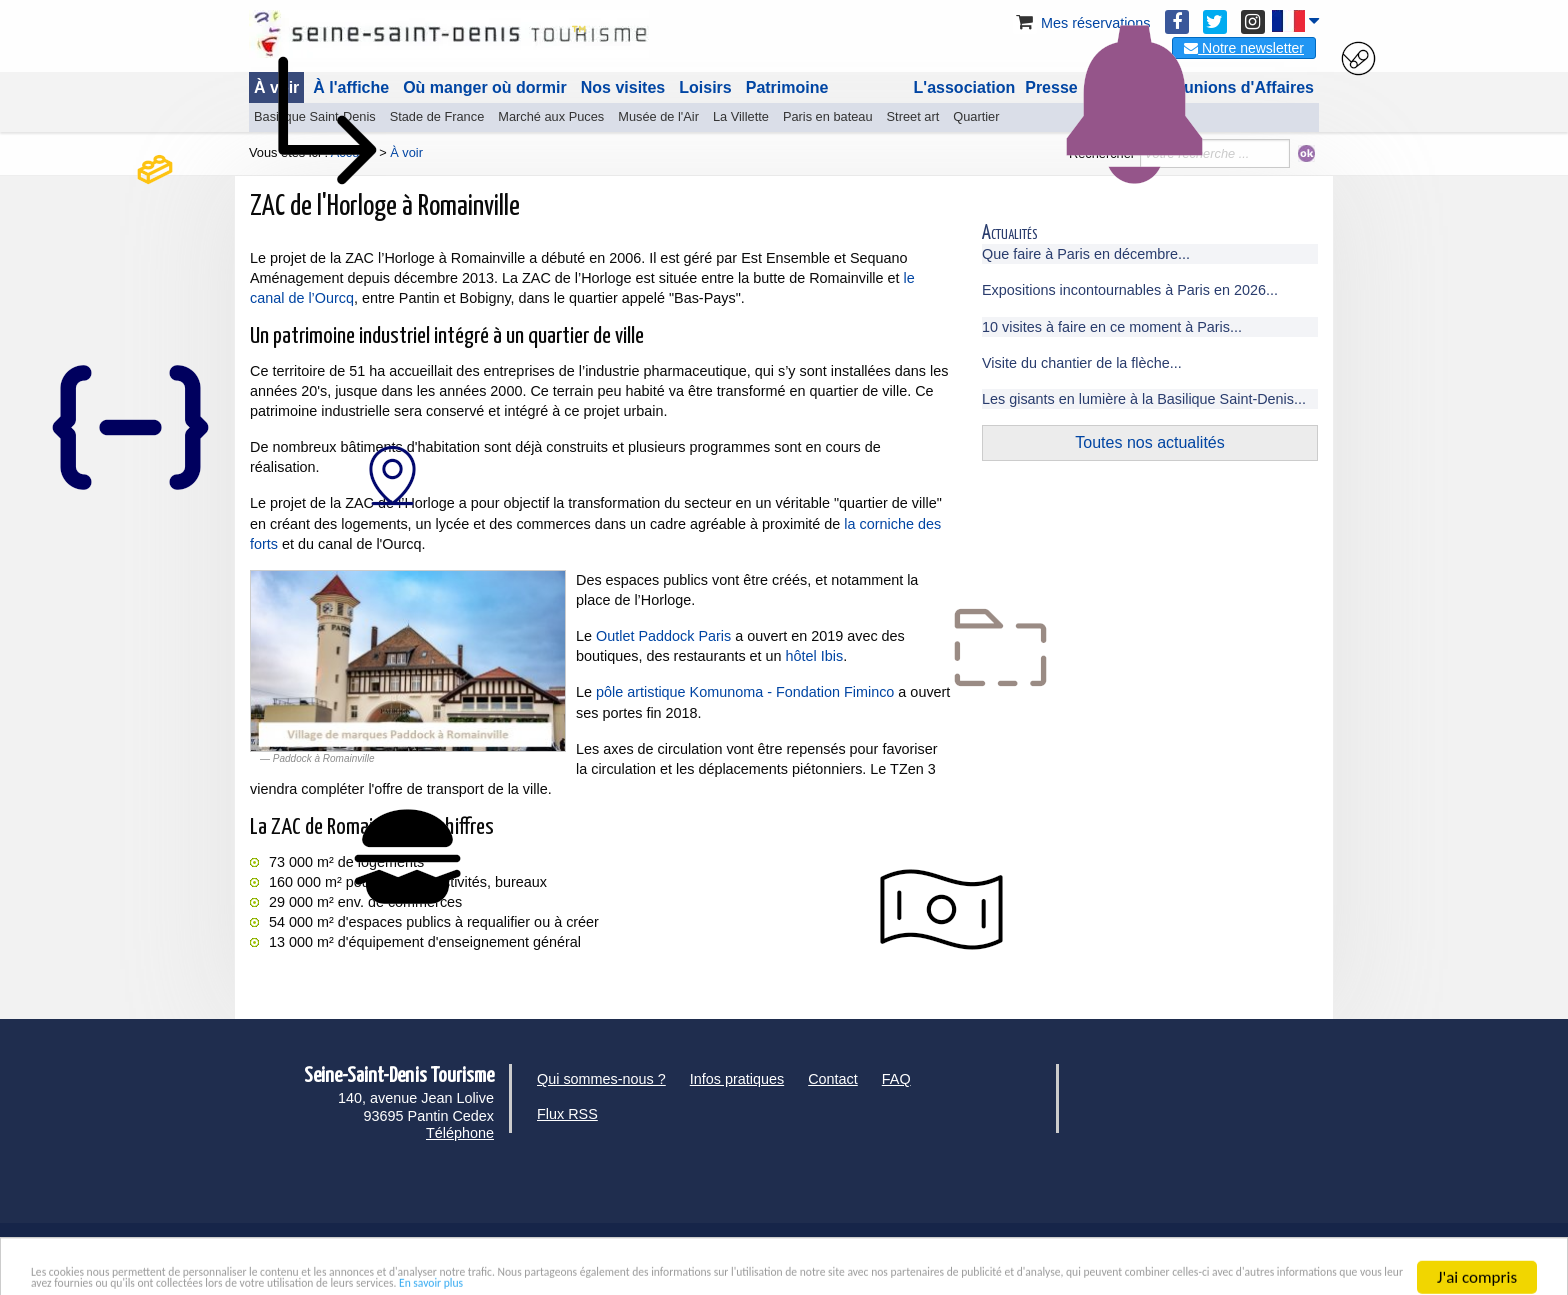  Describe the element at coordinates (941, 909) in the screenshot. I see `view payment or transaction details` at that location.